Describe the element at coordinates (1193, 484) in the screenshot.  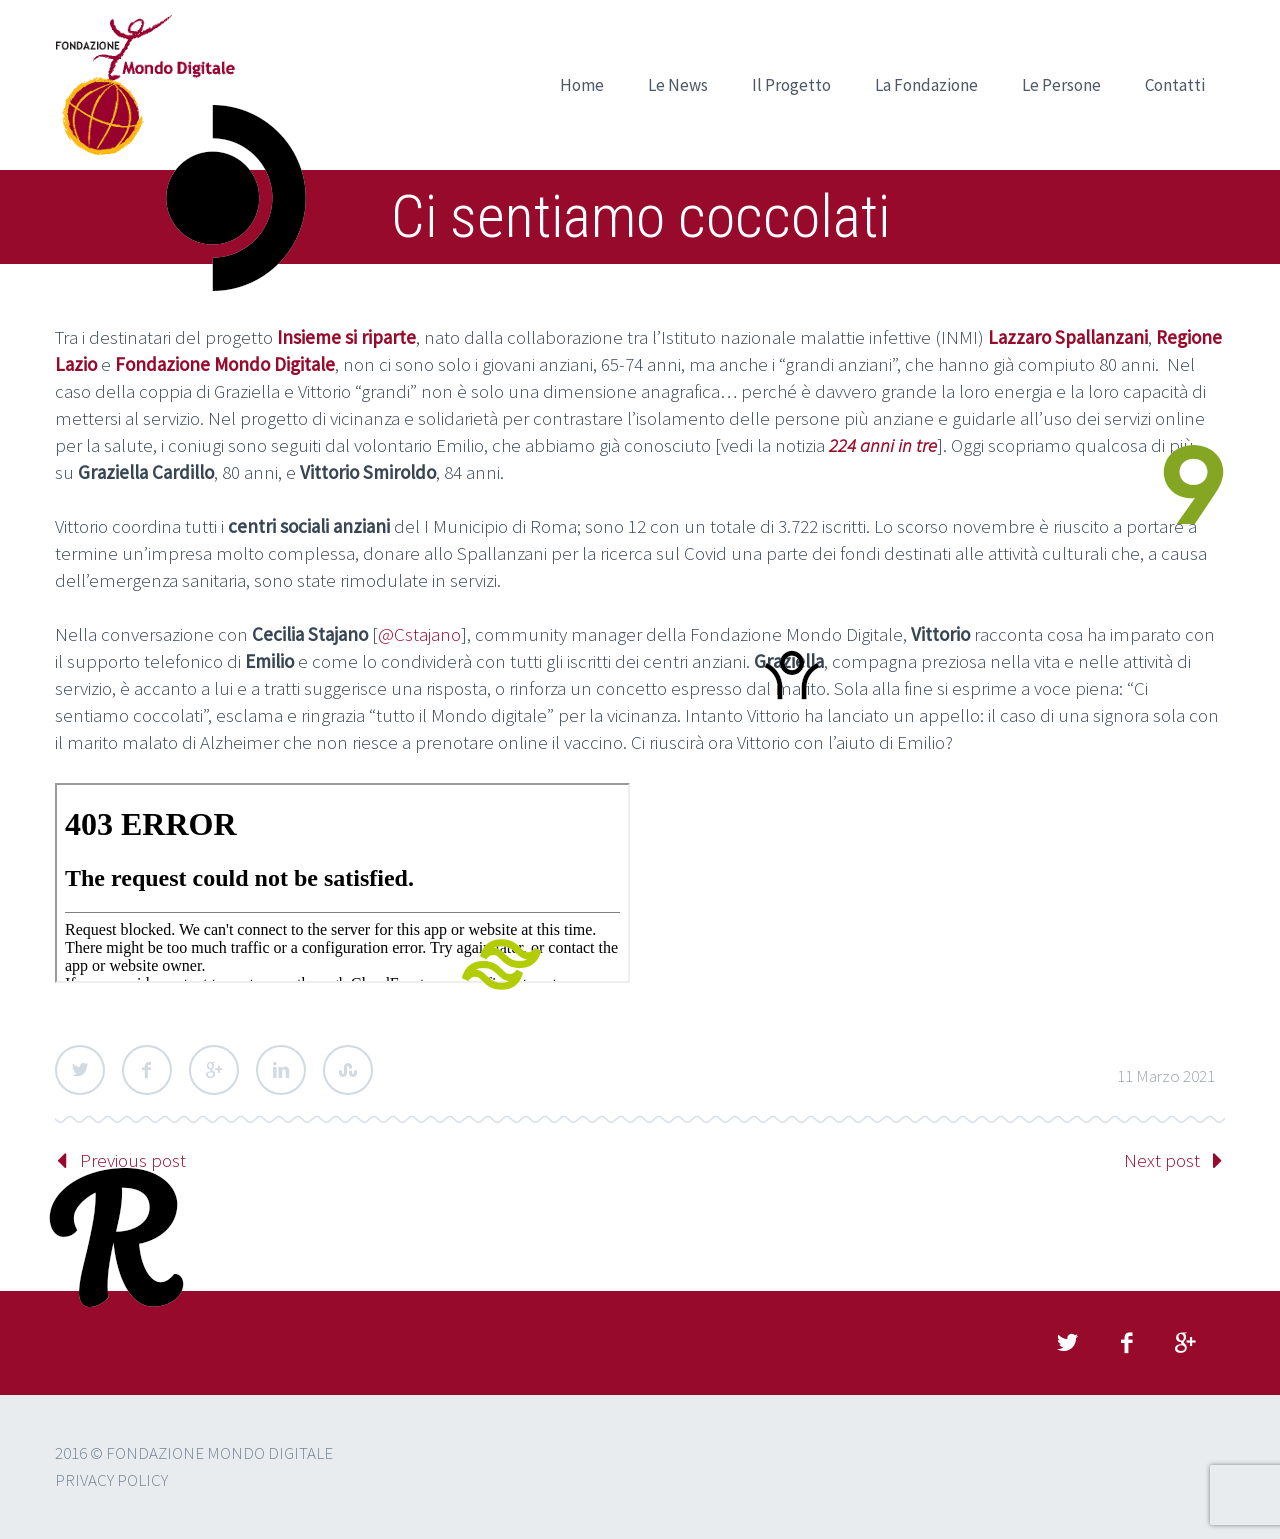
I see `quad9 dns service logo` at that location.